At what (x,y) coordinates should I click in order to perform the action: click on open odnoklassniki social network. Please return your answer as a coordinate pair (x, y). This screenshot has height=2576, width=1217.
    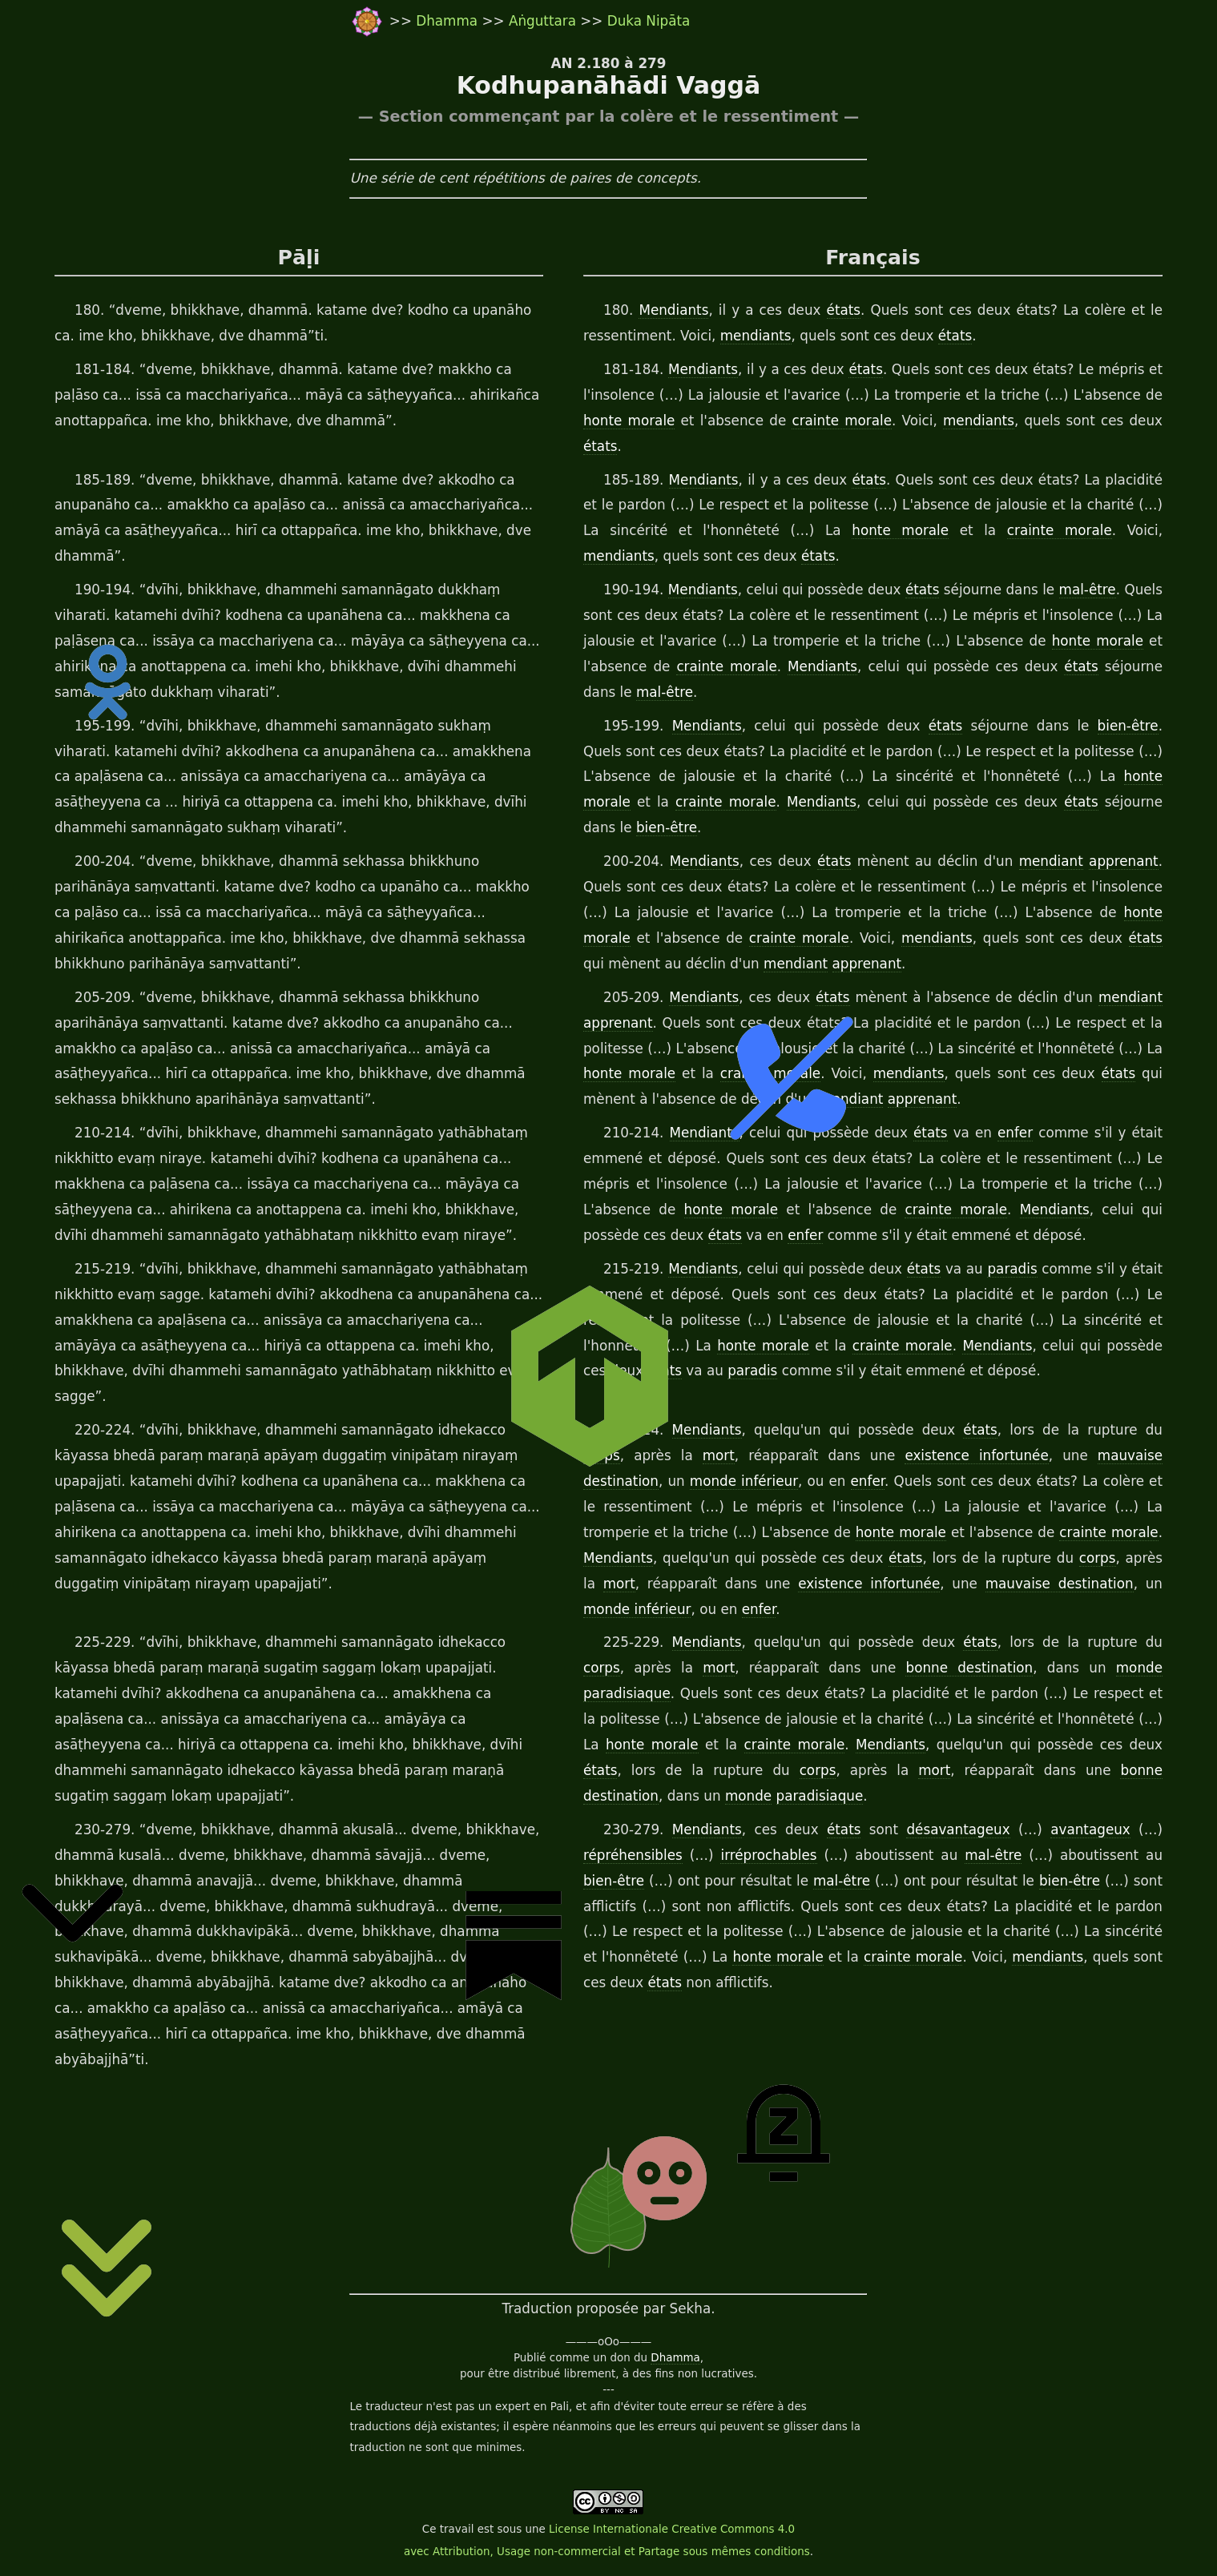
    Looking at the image, I should click on (107, 682).